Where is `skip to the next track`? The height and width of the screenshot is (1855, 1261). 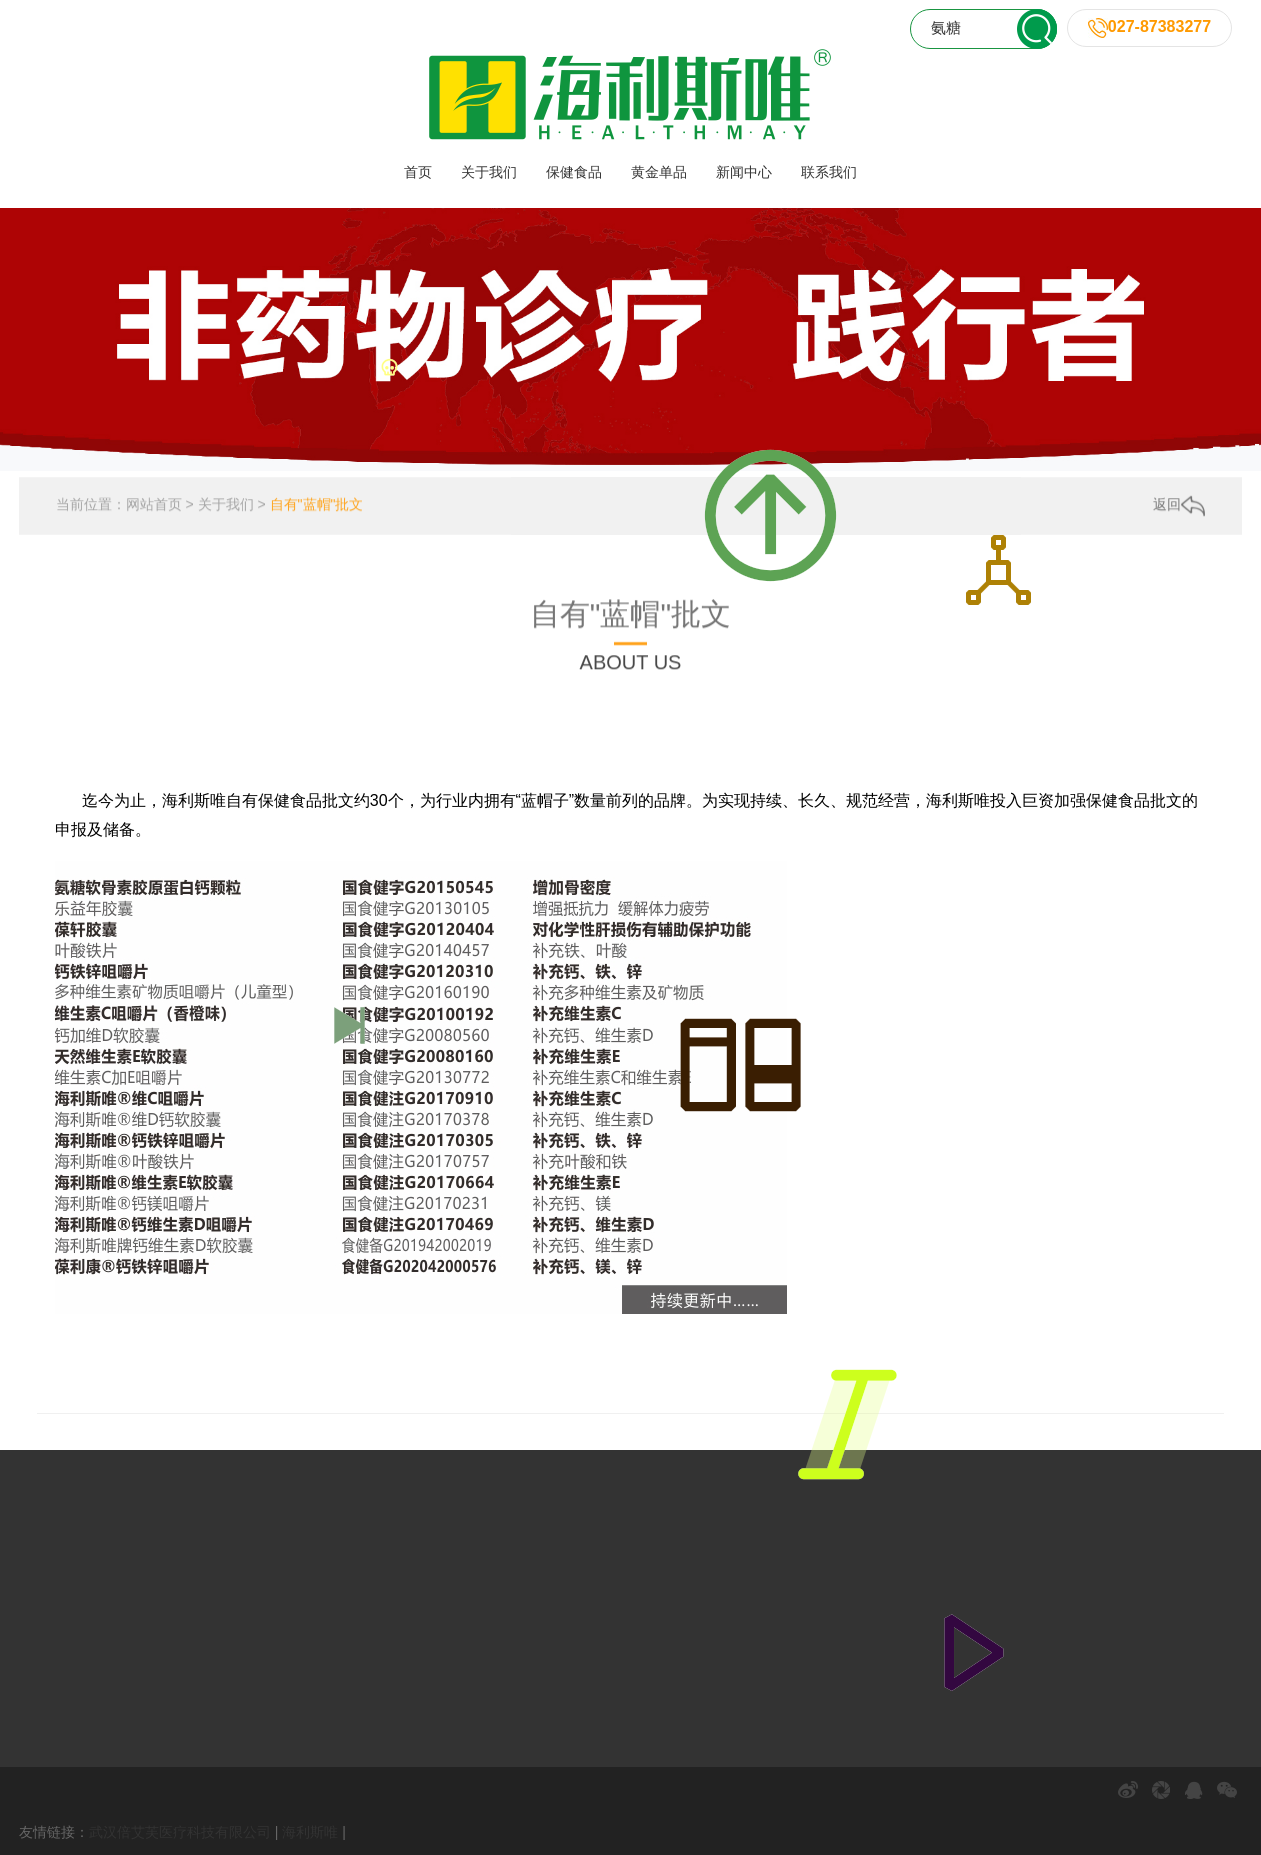
skip to the next track is located at coordinates (349, 1025).